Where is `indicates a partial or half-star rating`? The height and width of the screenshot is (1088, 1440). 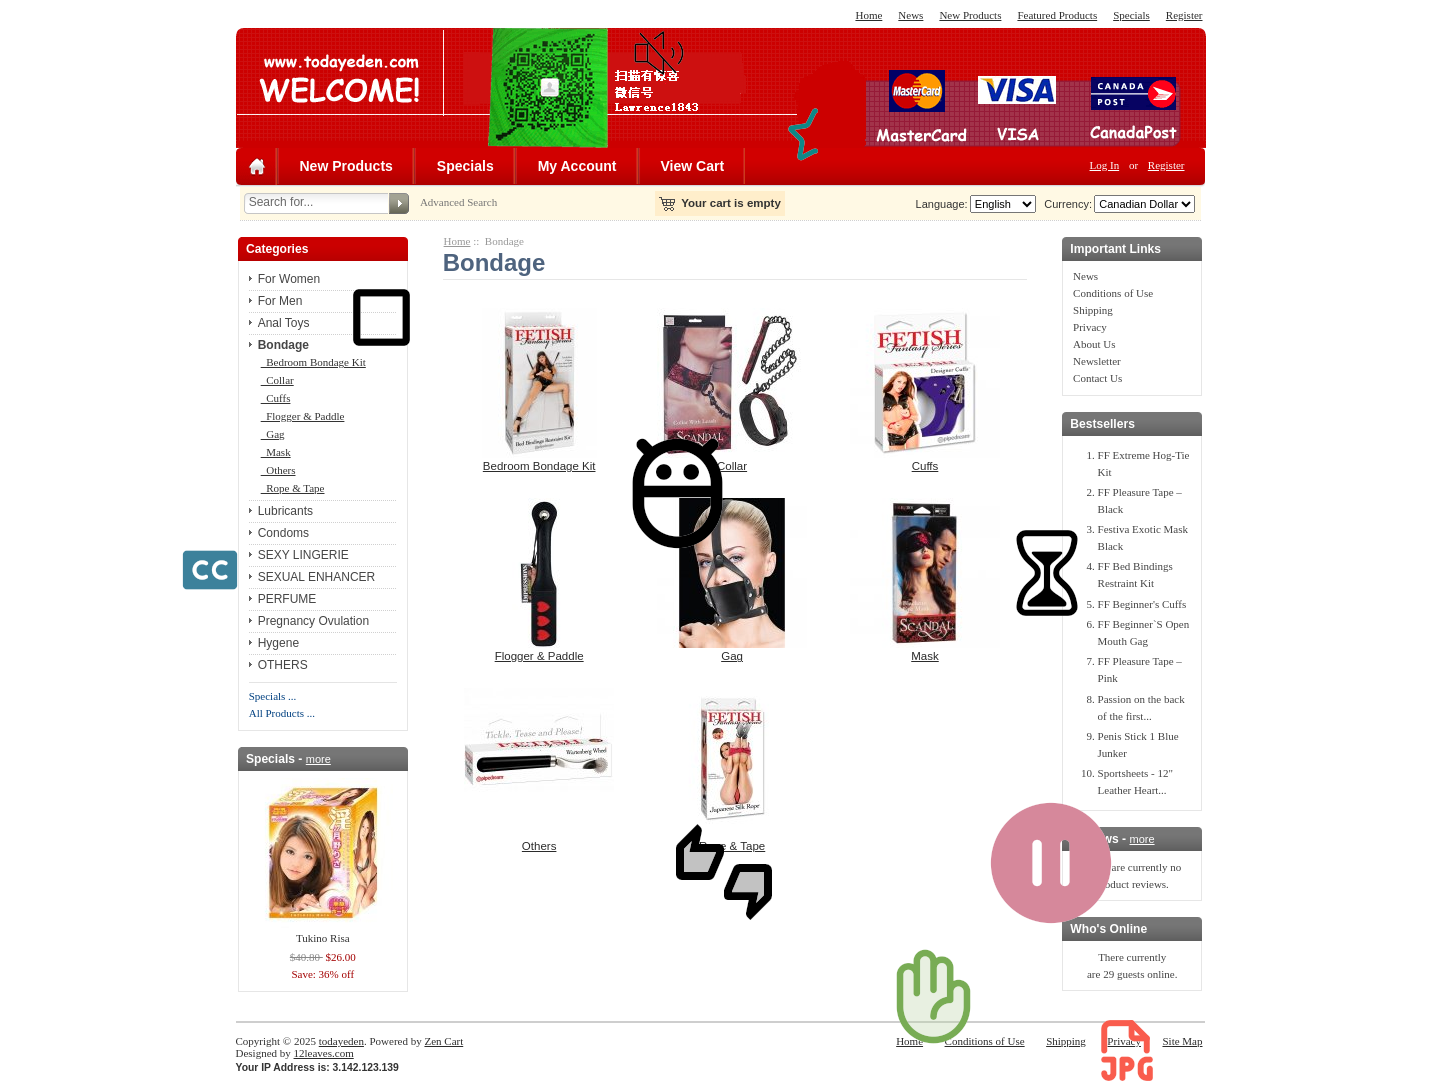 indicates a partial or half-star rating is located at coordinates (815, 135).